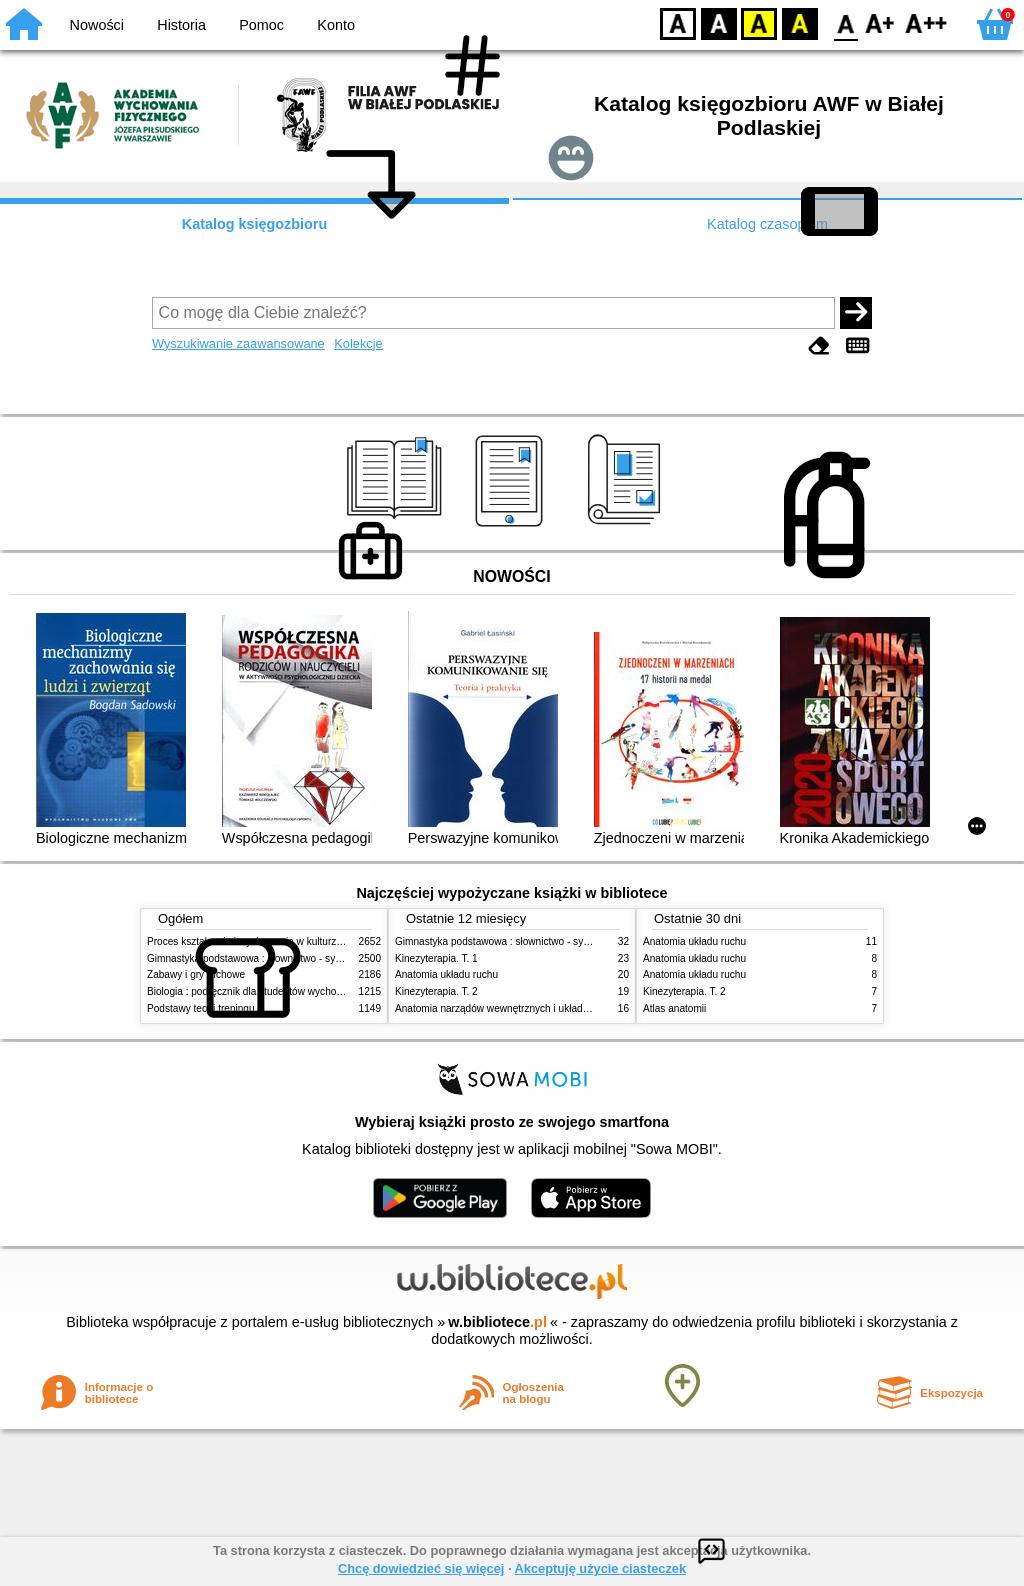  What do you see at coordinates (682, 1385) in the screenshot?
I see `add a new location pin` at bounding box center [682, 1385].